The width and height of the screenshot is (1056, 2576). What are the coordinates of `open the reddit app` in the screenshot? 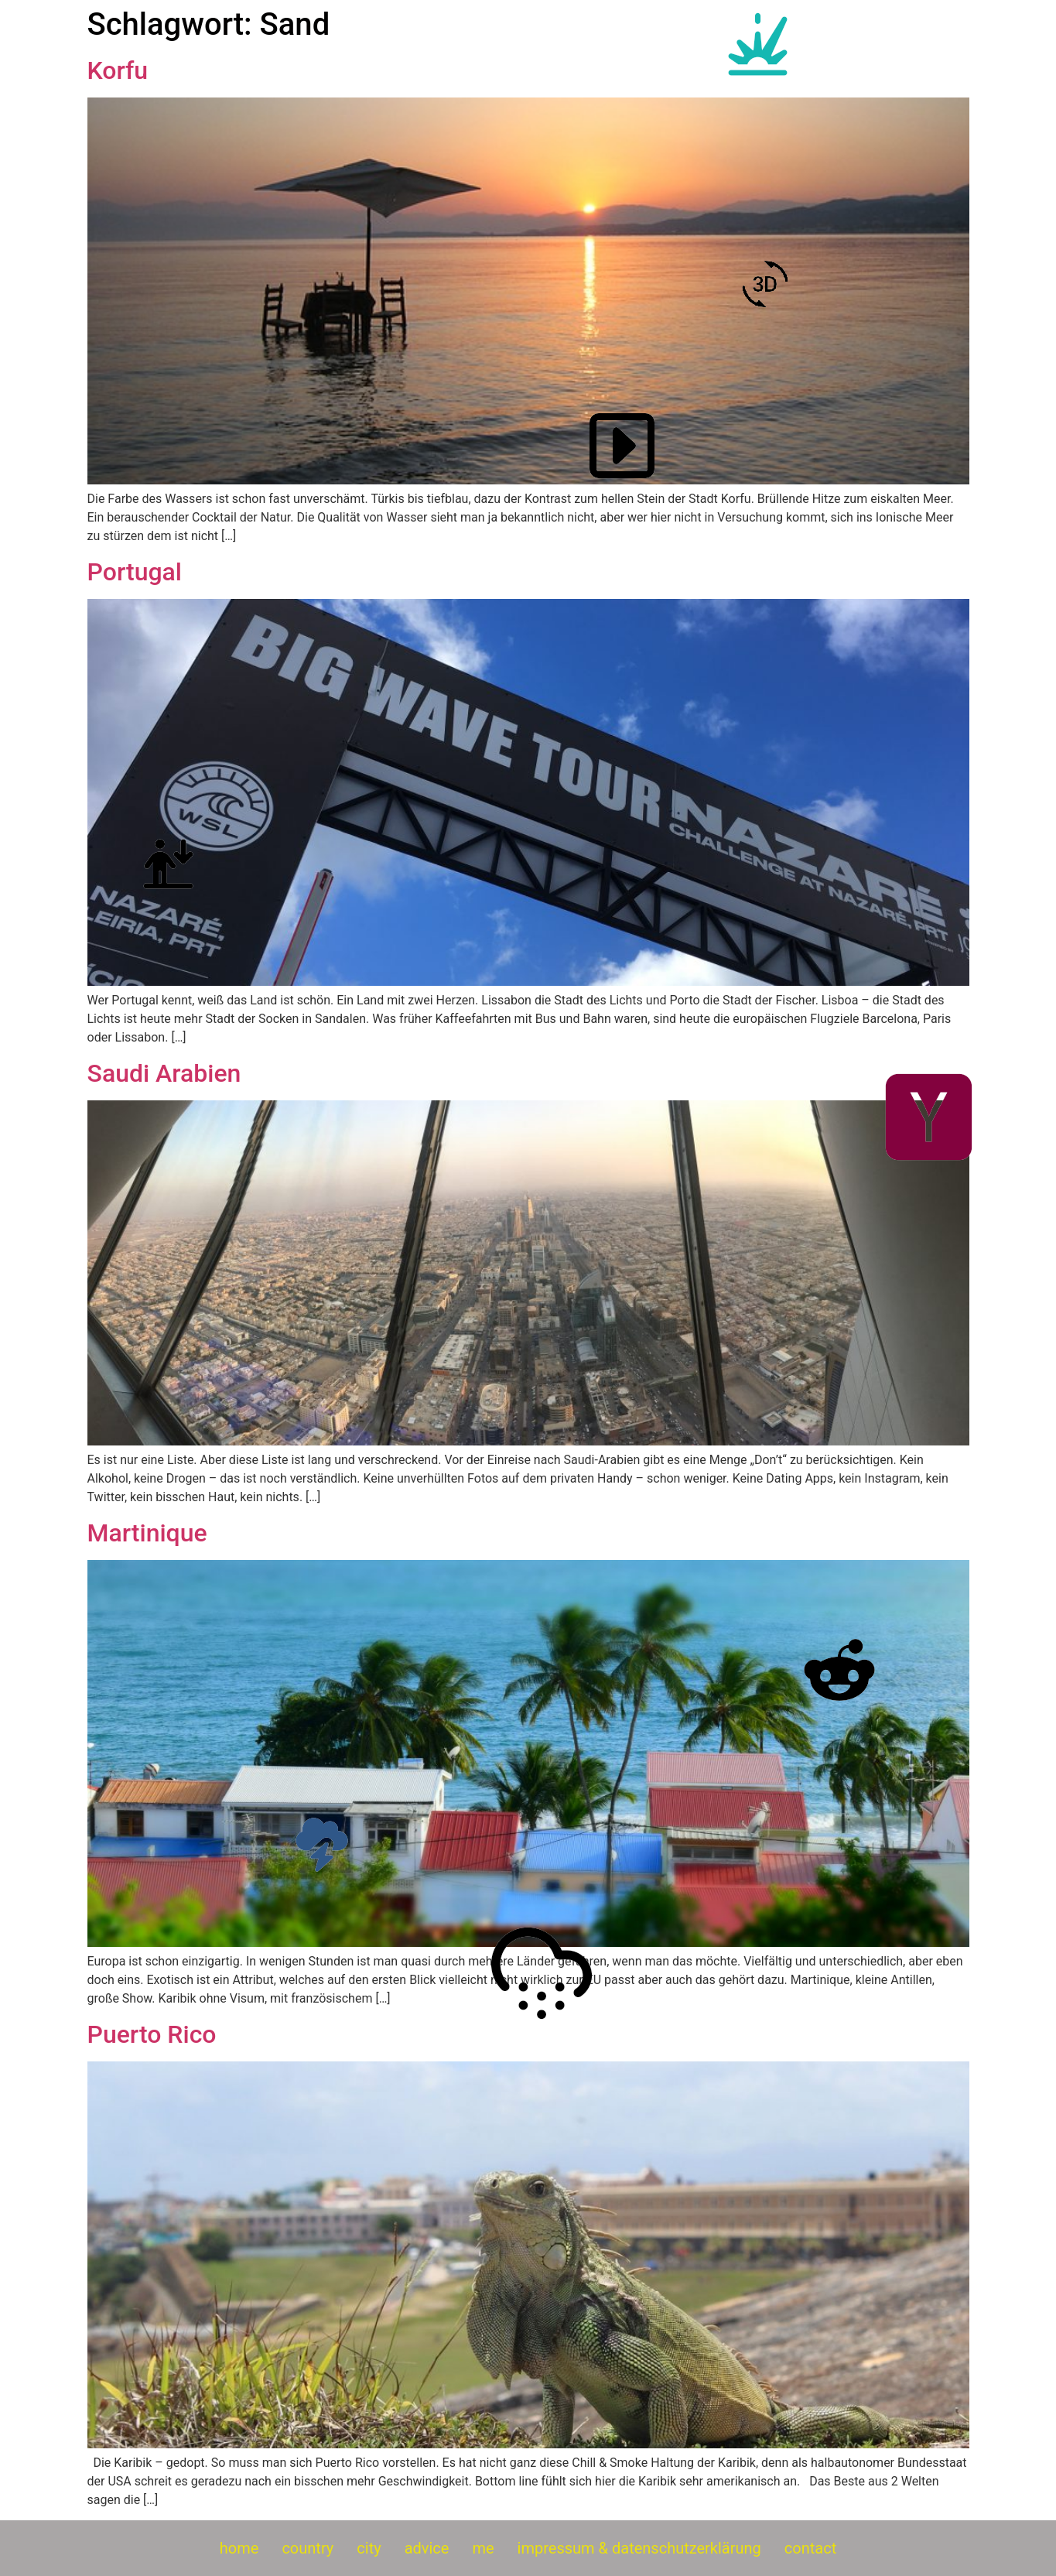 It's located at (839, 1670).